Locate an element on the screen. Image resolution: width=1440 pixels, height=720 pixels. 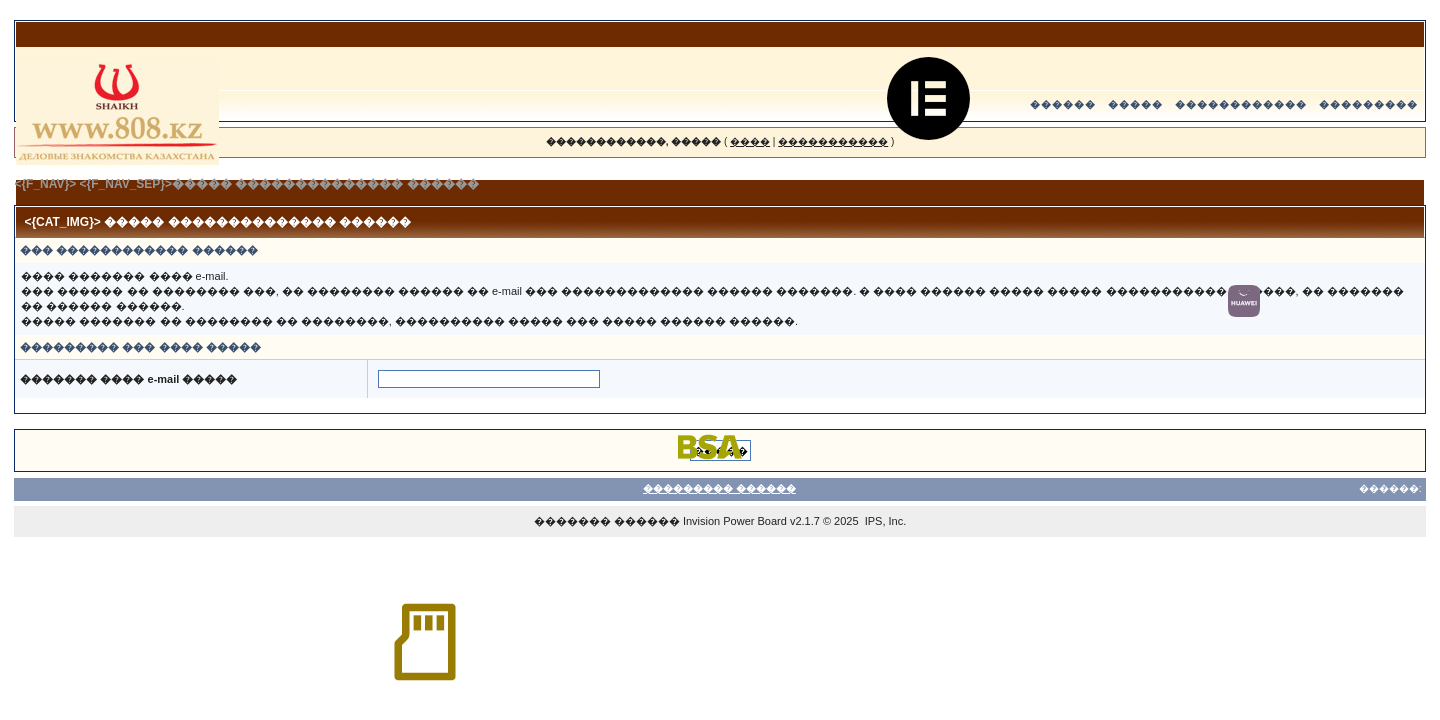
buysellads company logo is located at coordinates (710, 447).